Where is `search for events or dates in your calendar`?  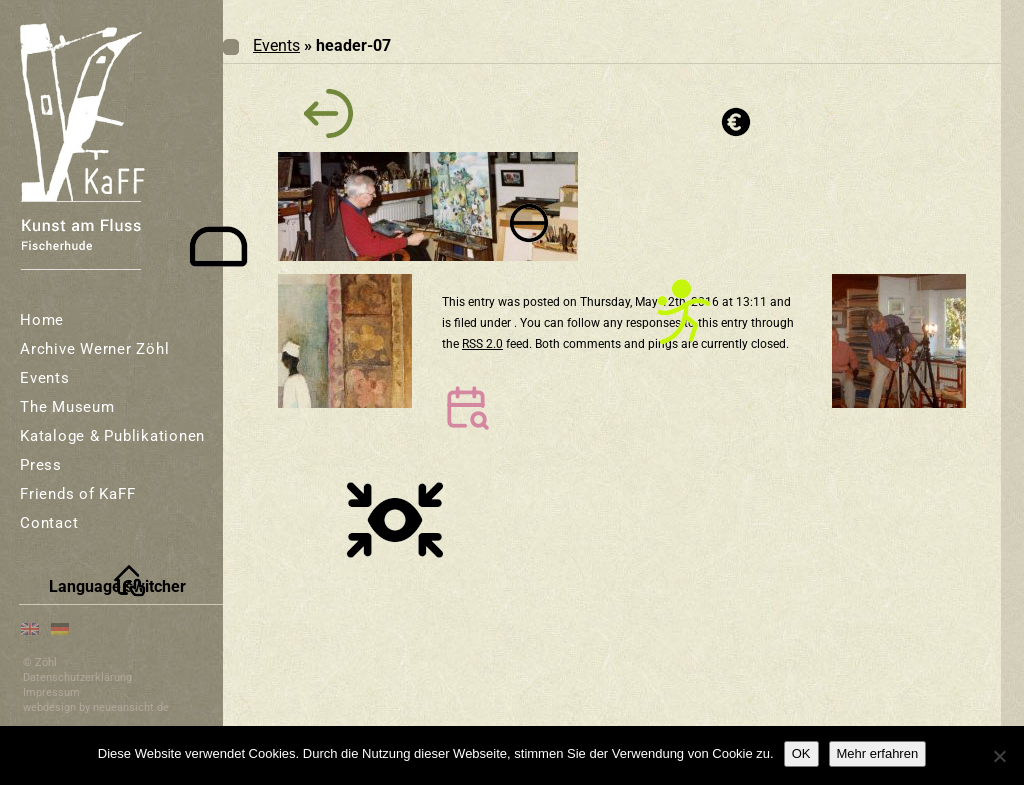 search for events or dates in your calendar is located at coordinates (466, 407).